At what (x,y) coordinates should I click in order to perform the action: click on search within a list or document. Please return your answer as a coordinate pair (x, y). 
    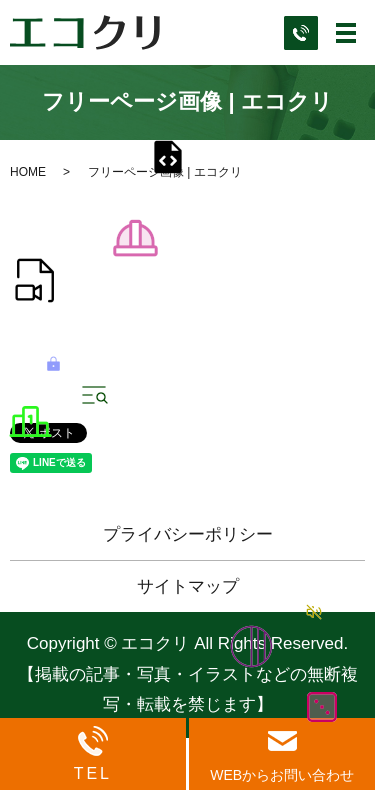
    Looking at the image, I should click on (94, 395).